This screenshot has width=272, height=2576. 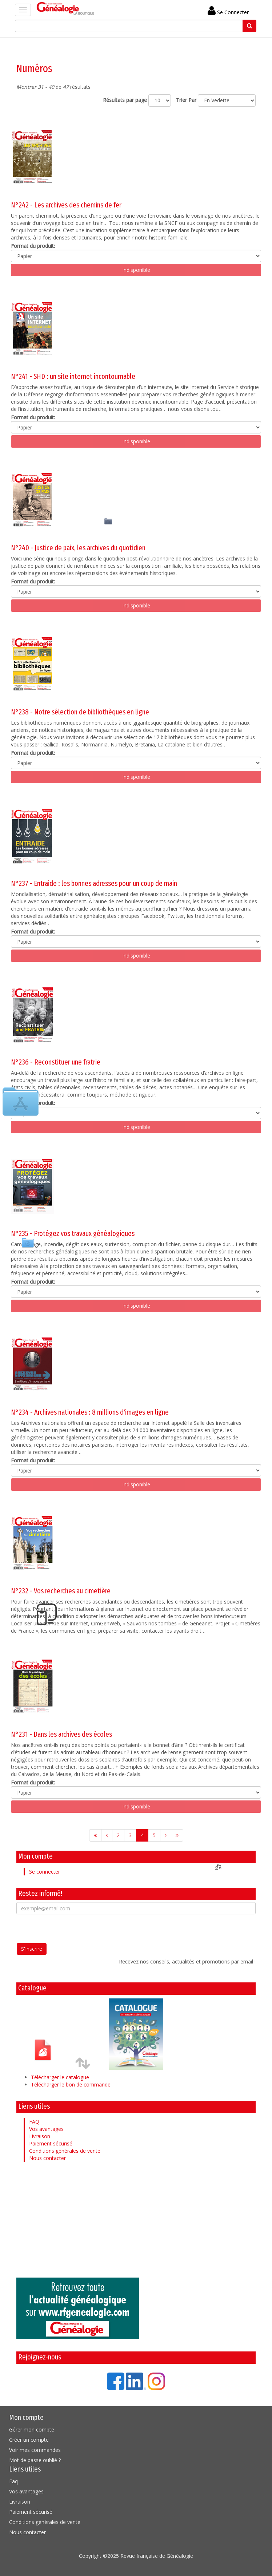 What do you see at coordinates (28, 1243) in the screenshot?
I see `open web browser bookmarks folder` at bounding box center [28, 1243].